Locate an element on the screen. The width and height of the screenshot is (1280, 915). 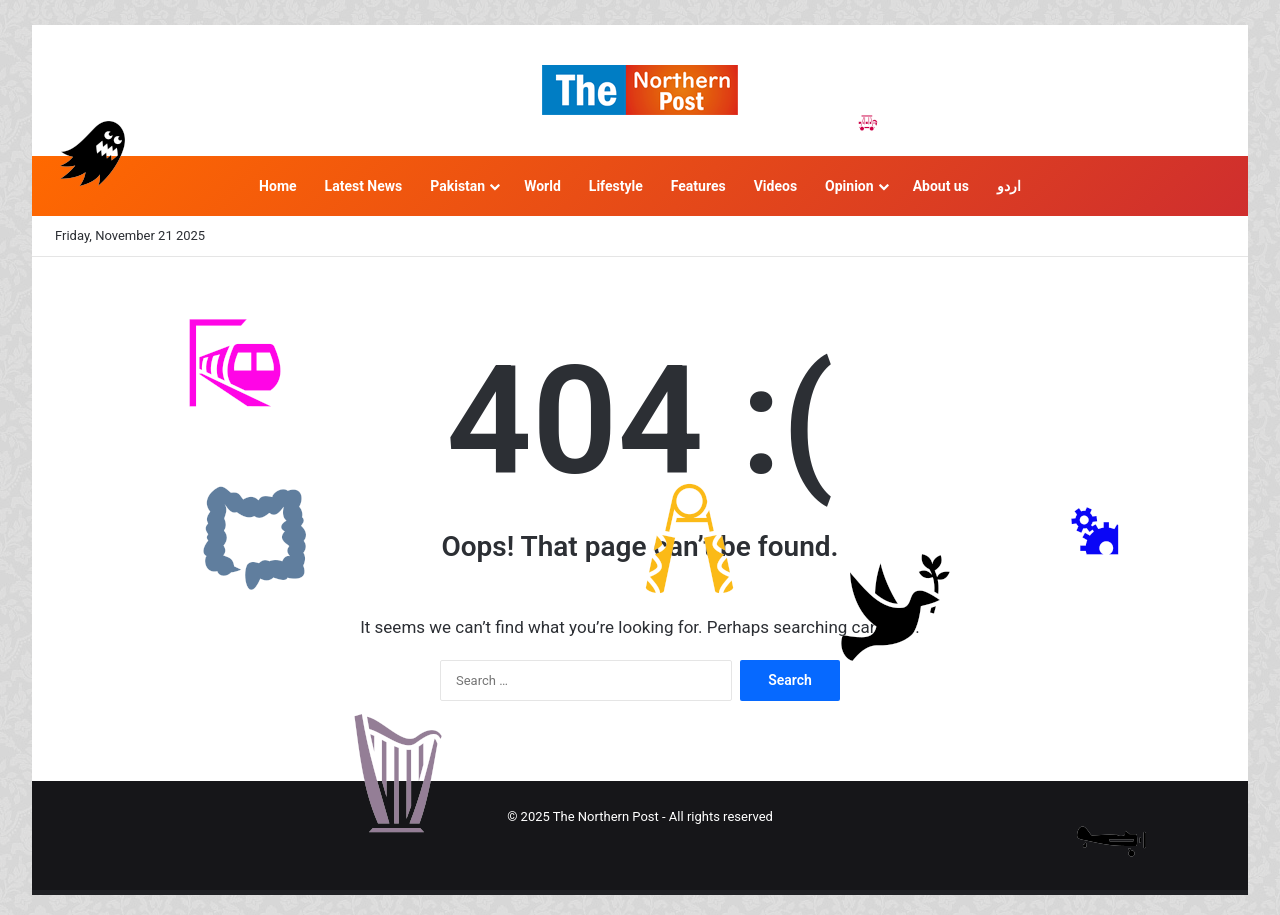
indicates peace or harmony theme is located at coordinates (895, 607).